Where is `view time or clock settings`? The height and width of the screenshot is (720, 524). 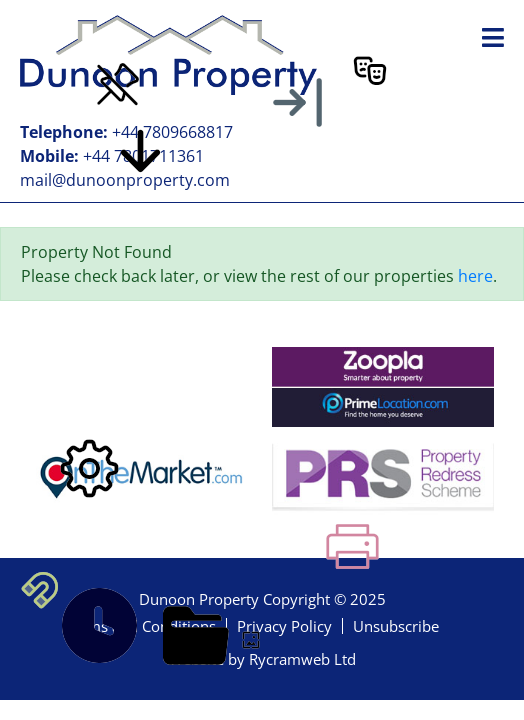
view time or clock settings is located at coordinates (99, 625).